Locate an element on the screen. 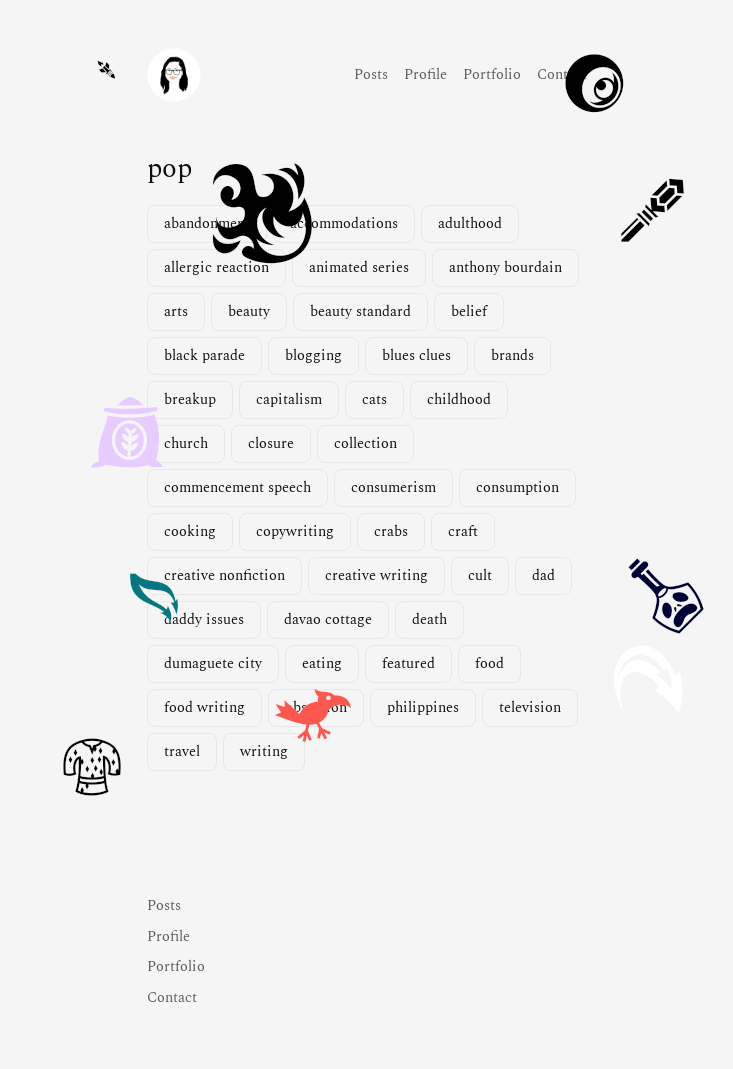 The width and height of the screenshot is (733, 1069). toggle visibility or show/hide content is located at coordinates (594, 83).